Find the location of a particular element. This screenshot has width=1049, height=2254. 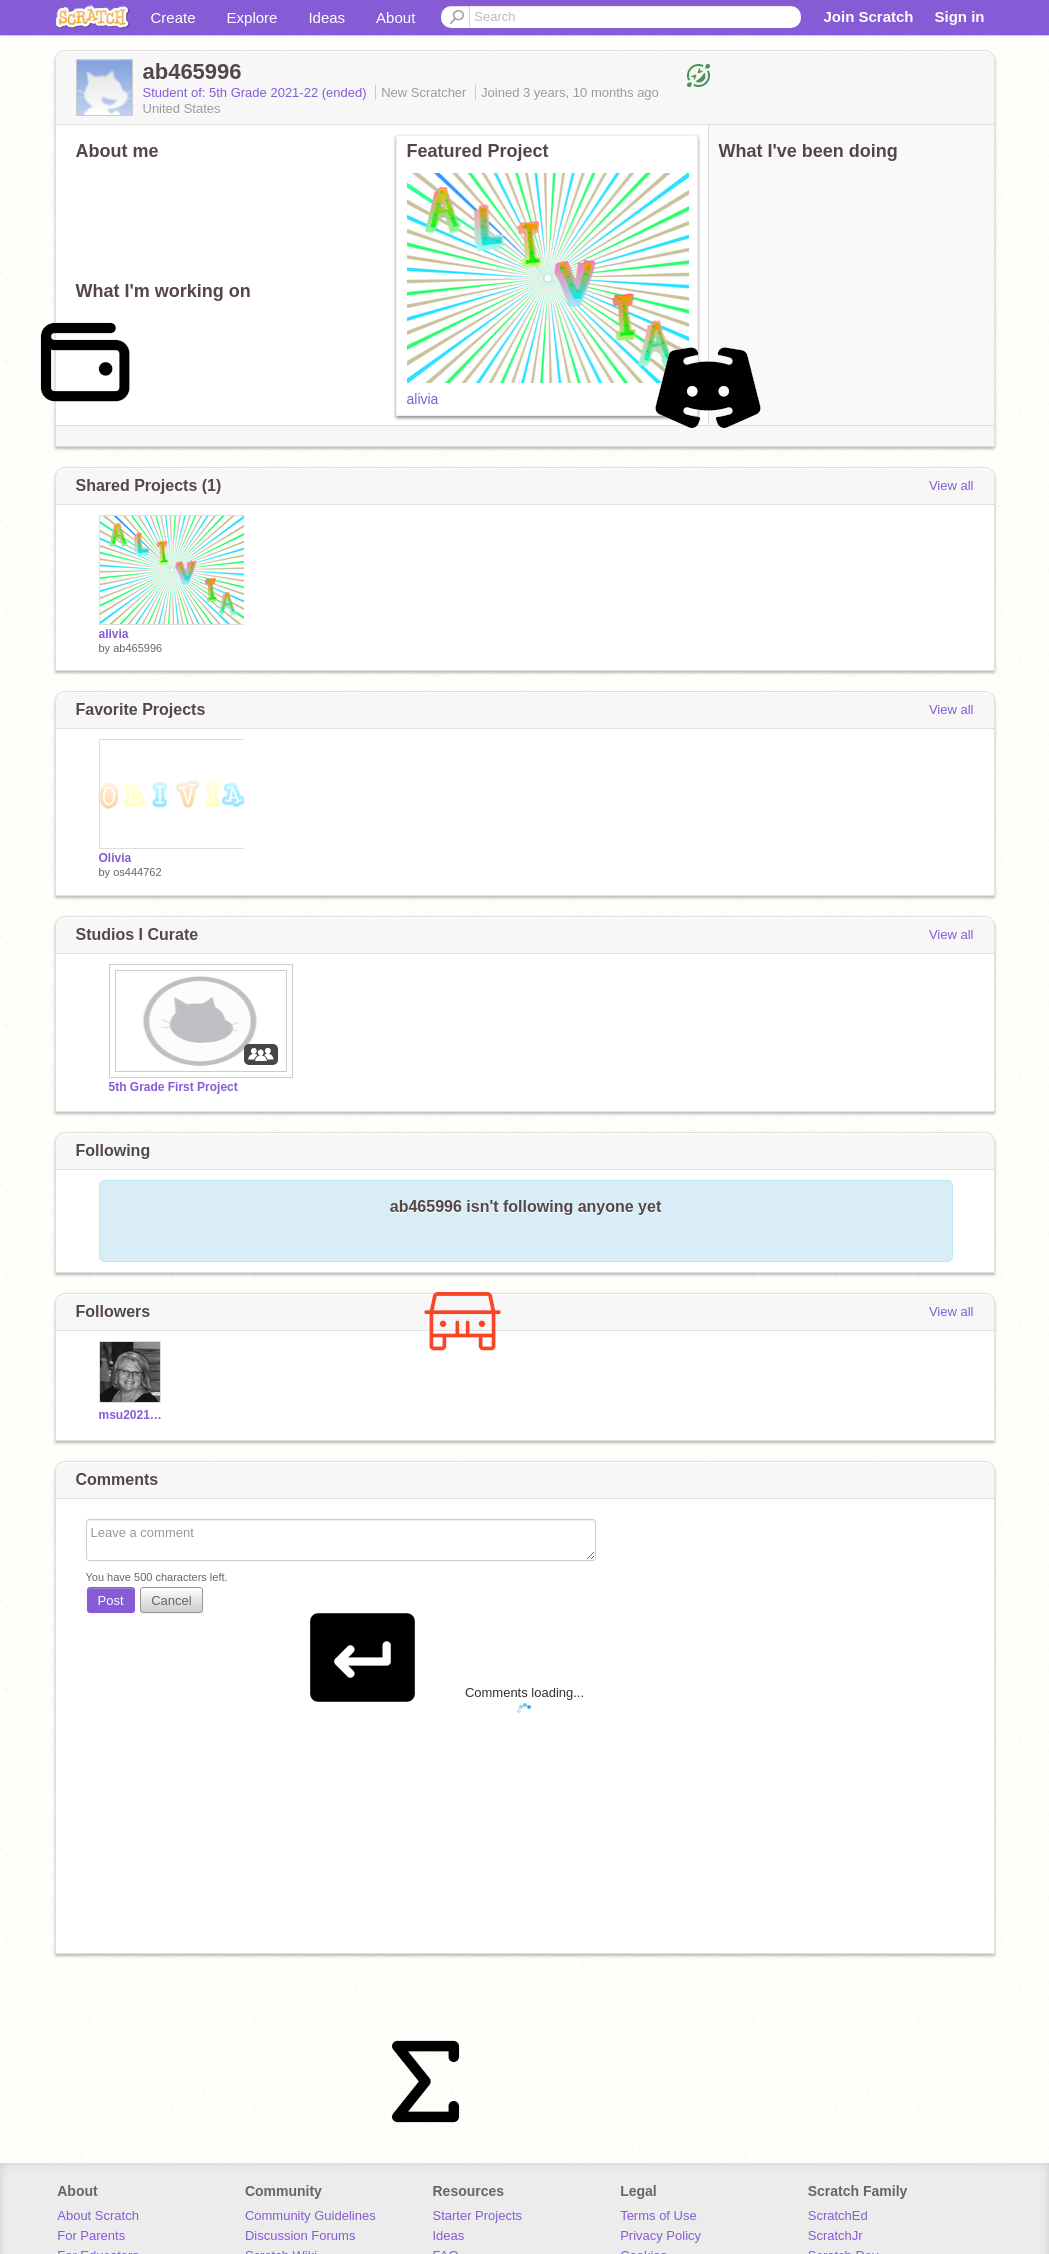

access your wallet or payment methods is located at coordinates (83, 365).